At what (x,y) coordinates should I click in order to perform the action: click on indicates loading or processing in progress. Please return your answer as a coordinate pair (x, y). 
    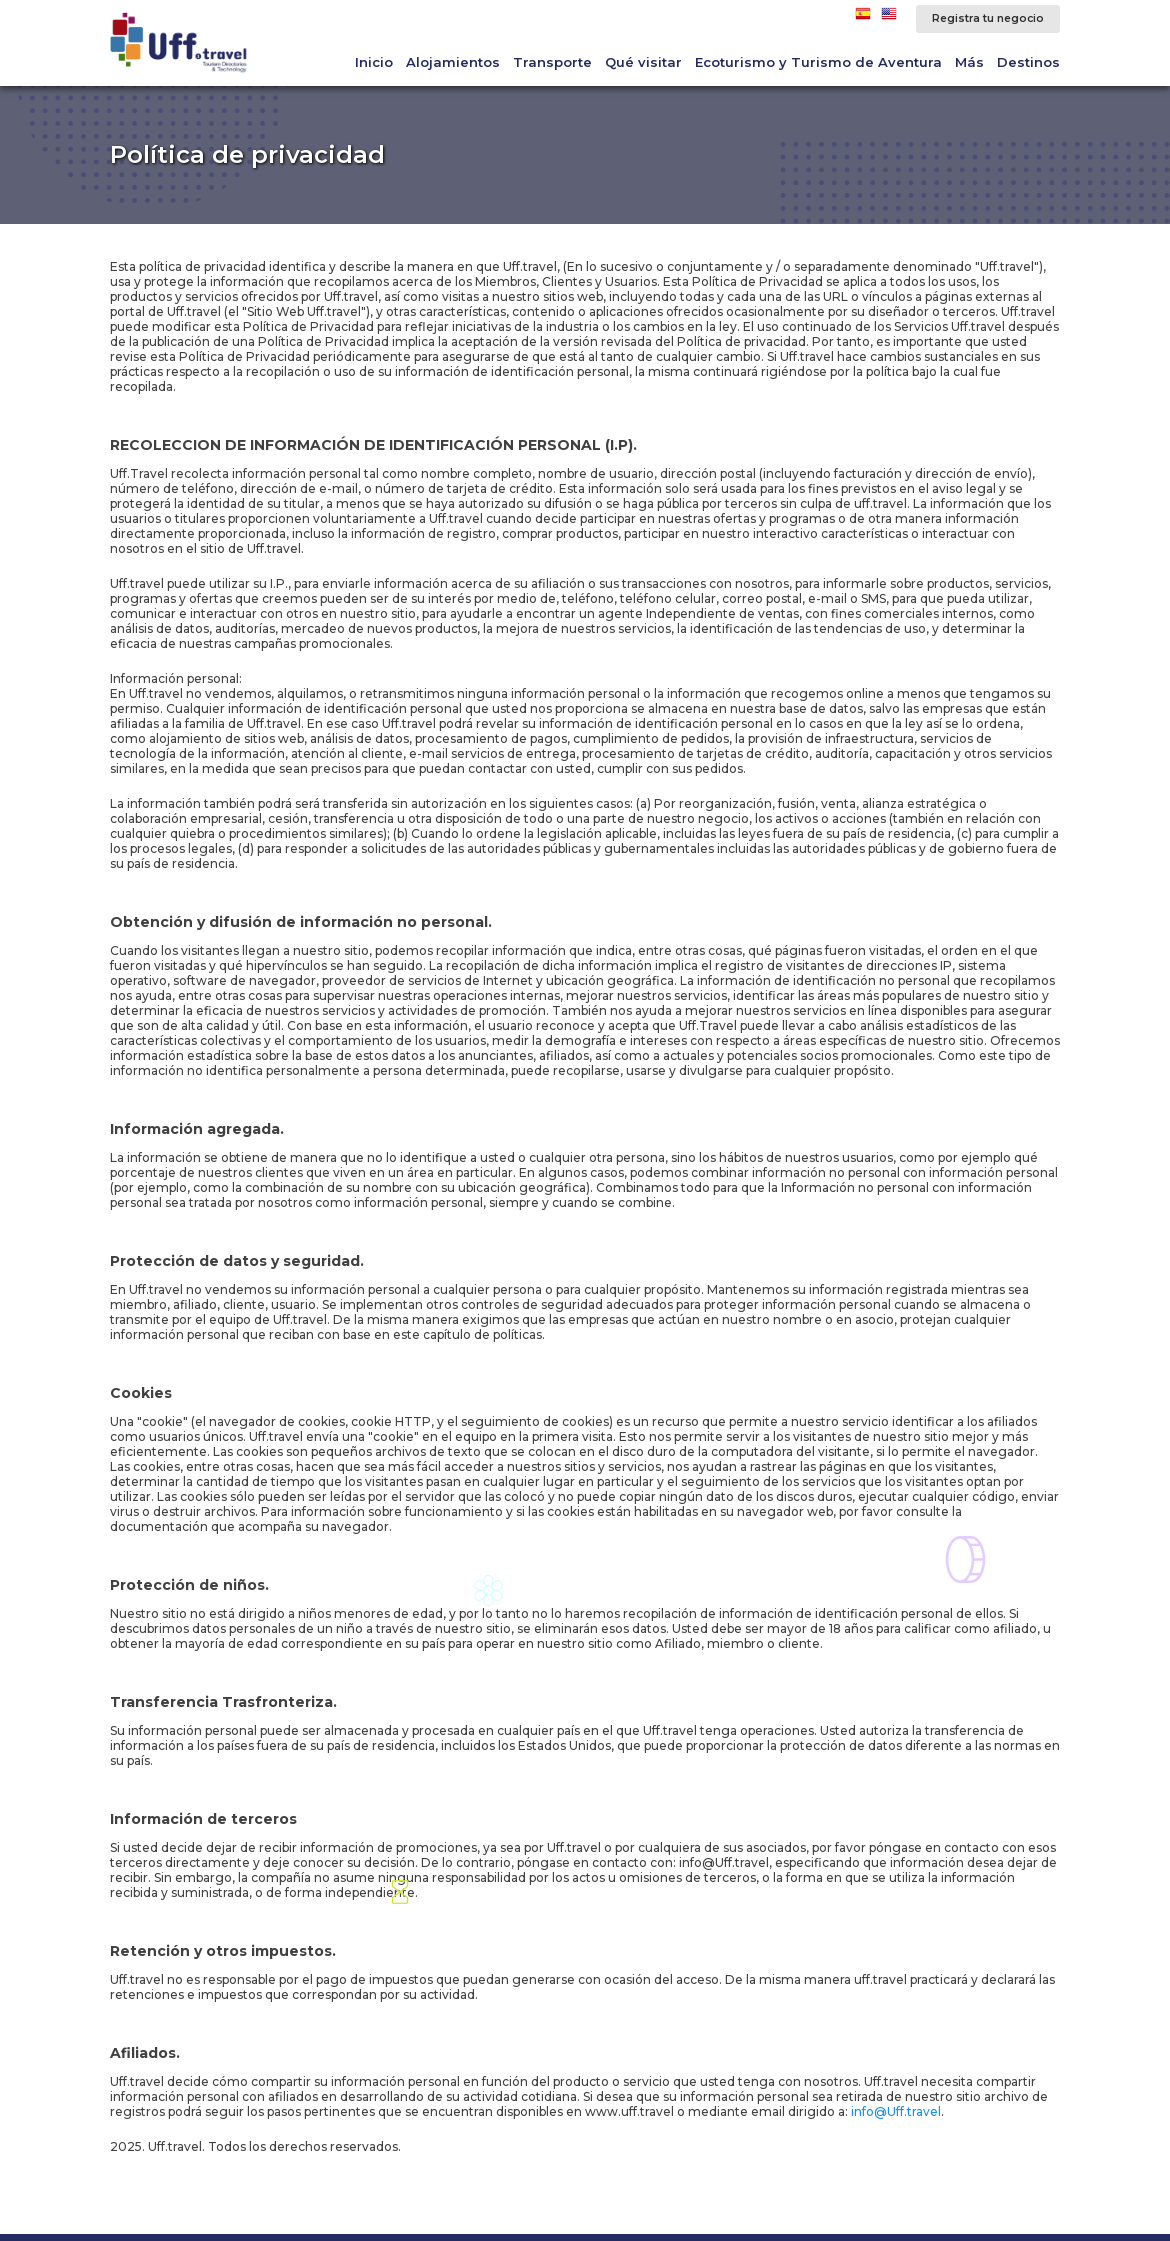
    Looking at the image, I should click on (400, 1892).